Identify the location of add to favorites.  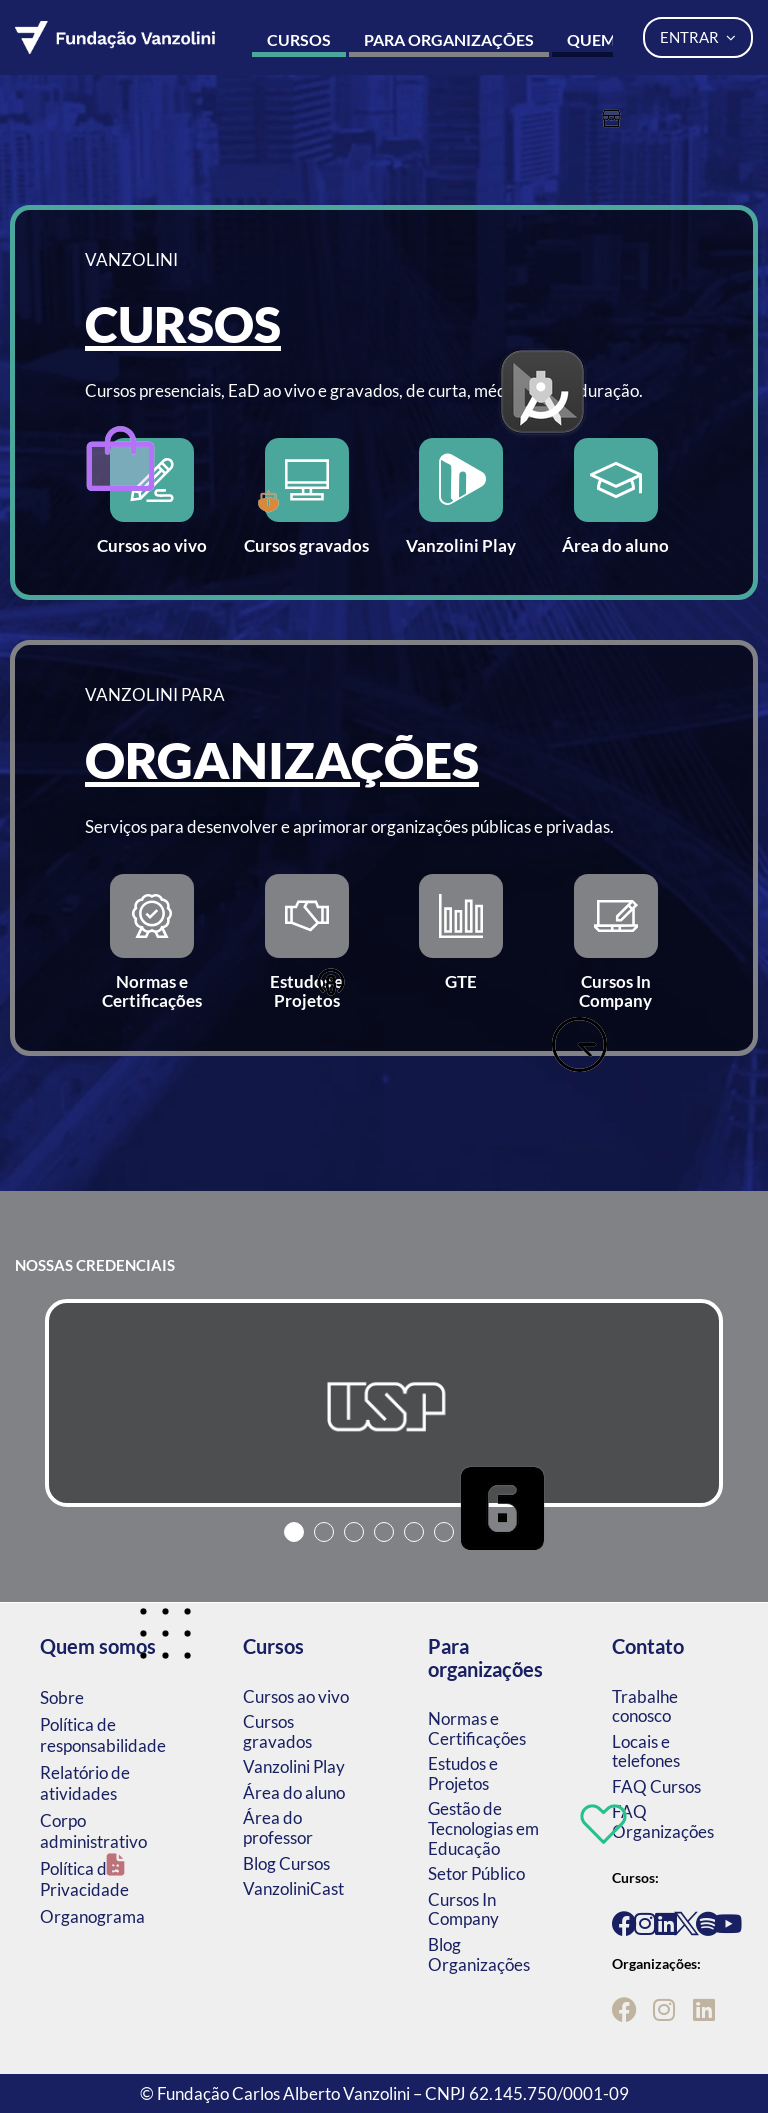
(603, 1822).